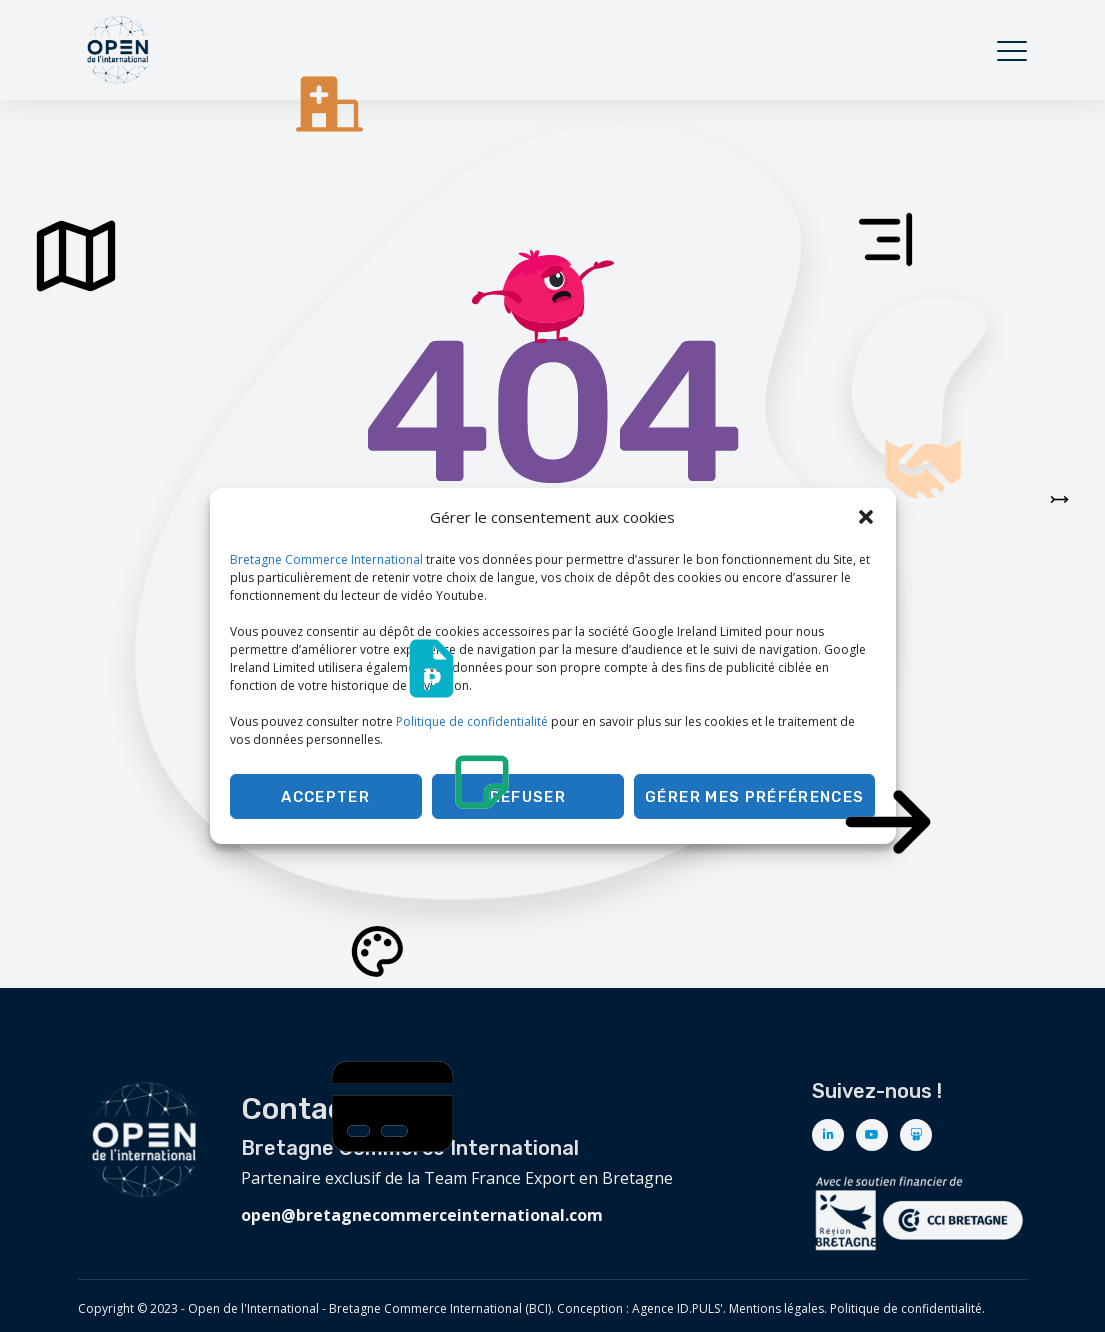 This screenshot has height=1332, width=1105. Describe the element at coordinates (392, 1106) in the screenshot. I see `manage payment methods` at that location.